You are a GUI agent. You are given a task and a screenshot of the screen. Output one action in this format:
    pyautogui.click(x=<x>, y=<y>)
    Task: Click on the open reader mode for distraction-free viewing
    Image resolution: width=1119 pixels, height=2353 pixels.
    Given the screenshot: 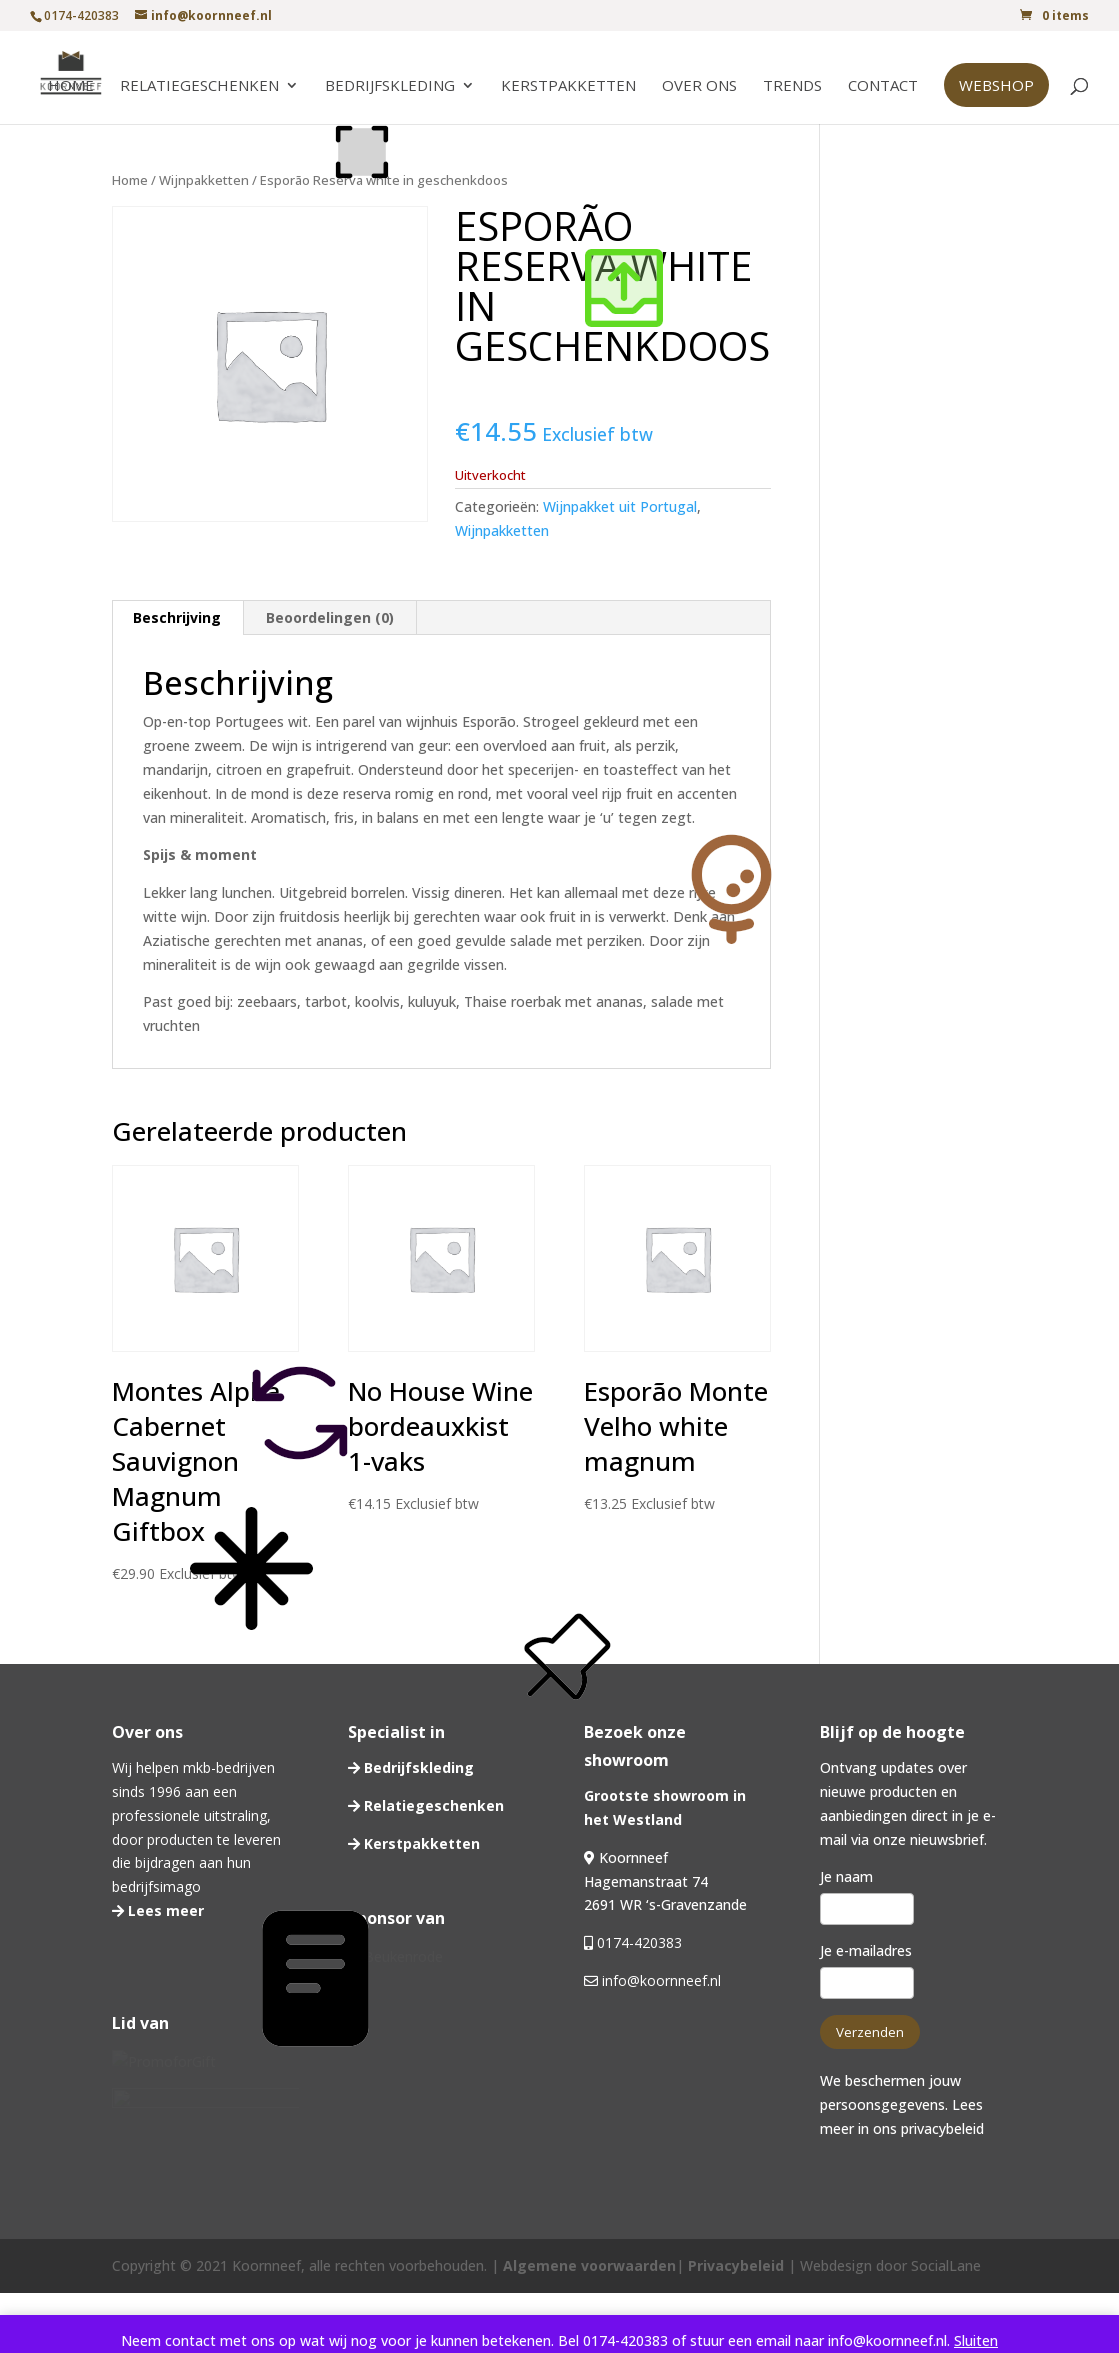 What is the action you would take?
    pyautogui.click(x=315, y=1978)
    